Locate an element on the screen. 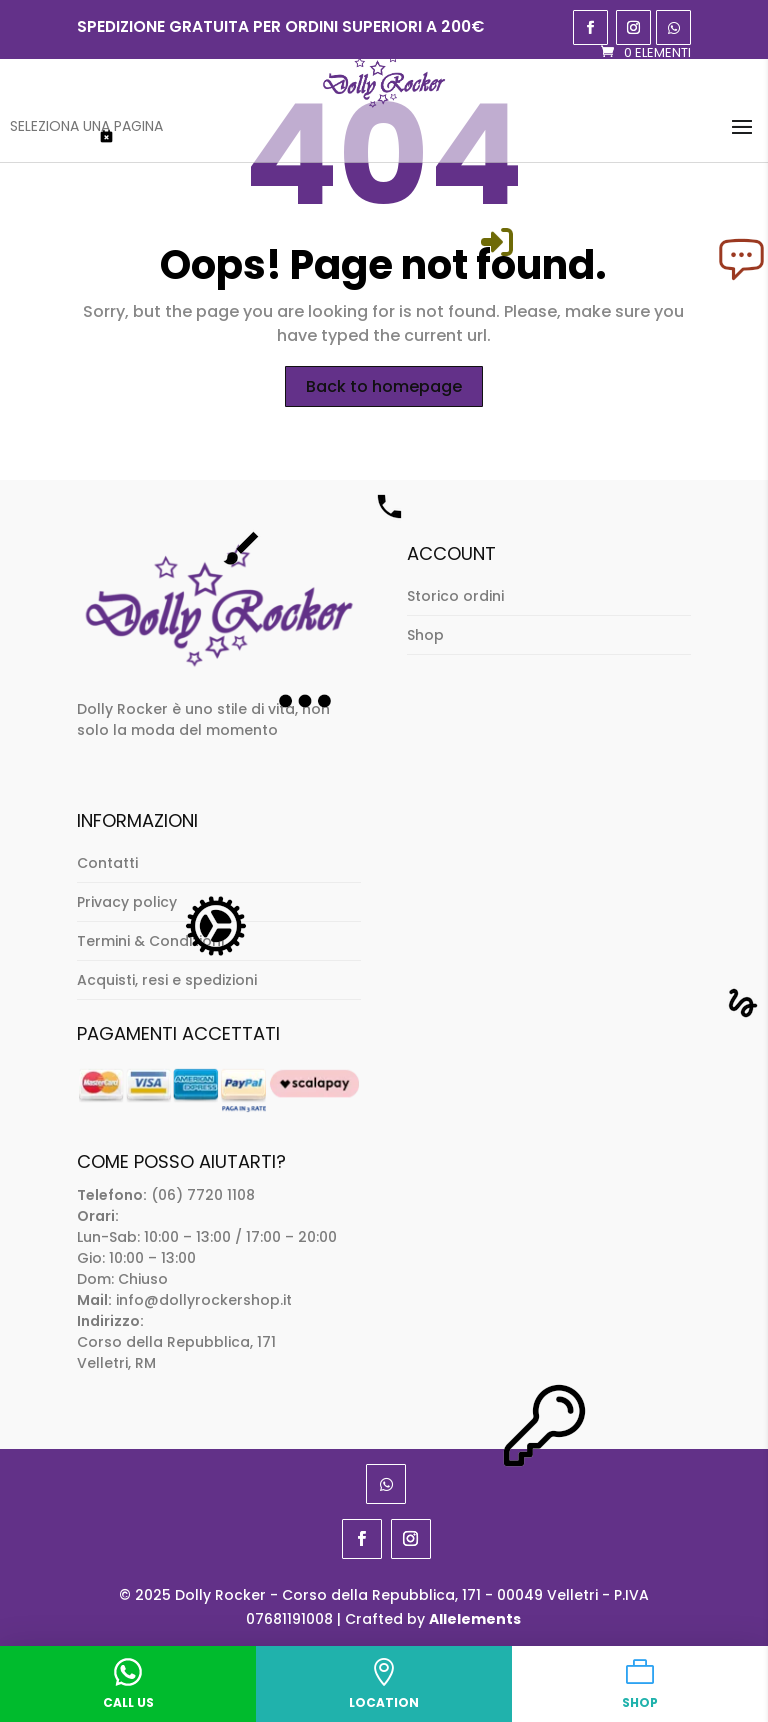 This screenshot has height=1722, width=768. make a phone call is located at coordinates (389, 506).